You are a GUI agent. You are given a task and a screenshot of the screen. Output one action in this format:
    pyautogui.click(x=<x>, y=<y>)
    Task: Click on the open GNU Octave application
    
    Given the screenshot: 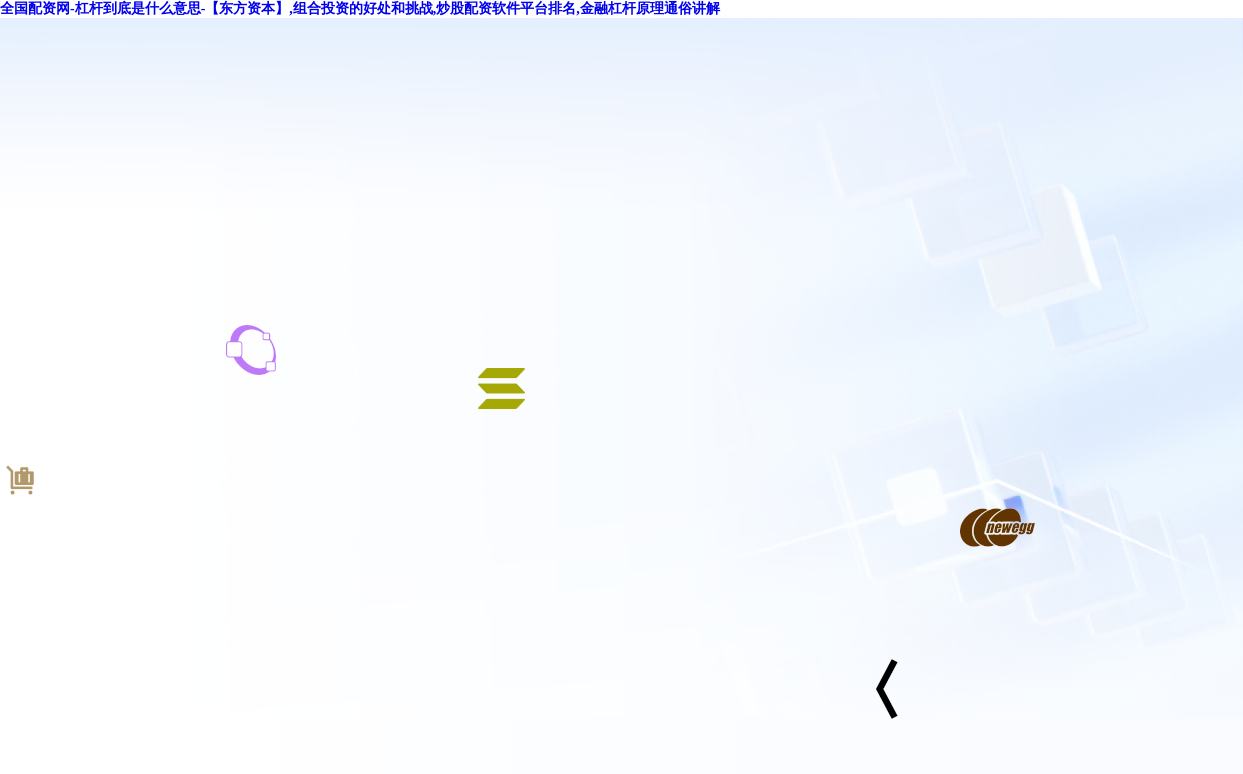 What is the action you would take?
    pyautogui.click(x=251, y=350)
    